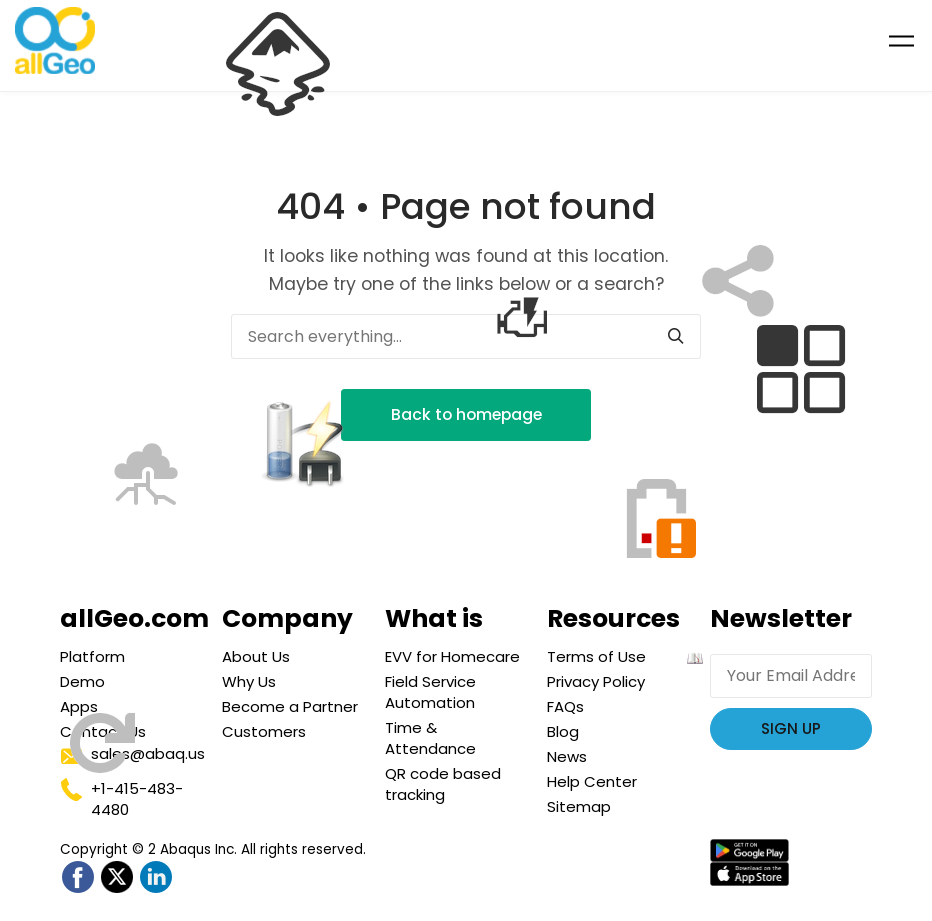 The height and width of the screenshot is (921, 932). What do you see at coordinates (278, 64) in the screenshot?
I see `open inkscape vector graphics editor` at bounding box center [278, 64].